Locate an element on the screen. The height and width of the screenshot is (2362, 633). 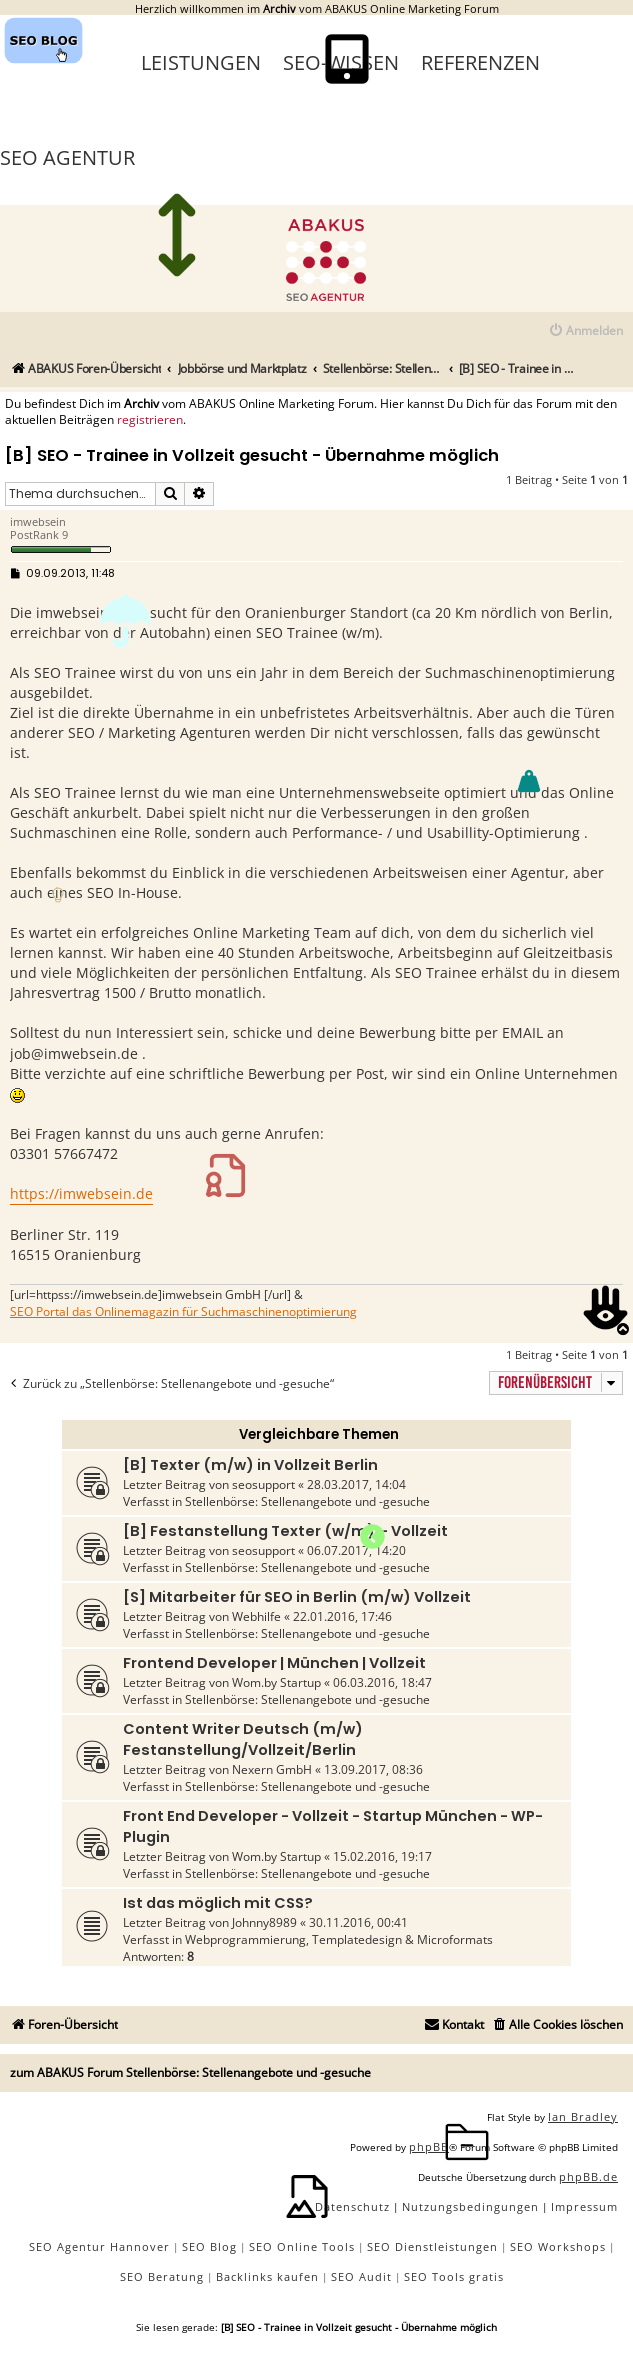
adjust weight or mass settings is located at coordinates (529, 781).